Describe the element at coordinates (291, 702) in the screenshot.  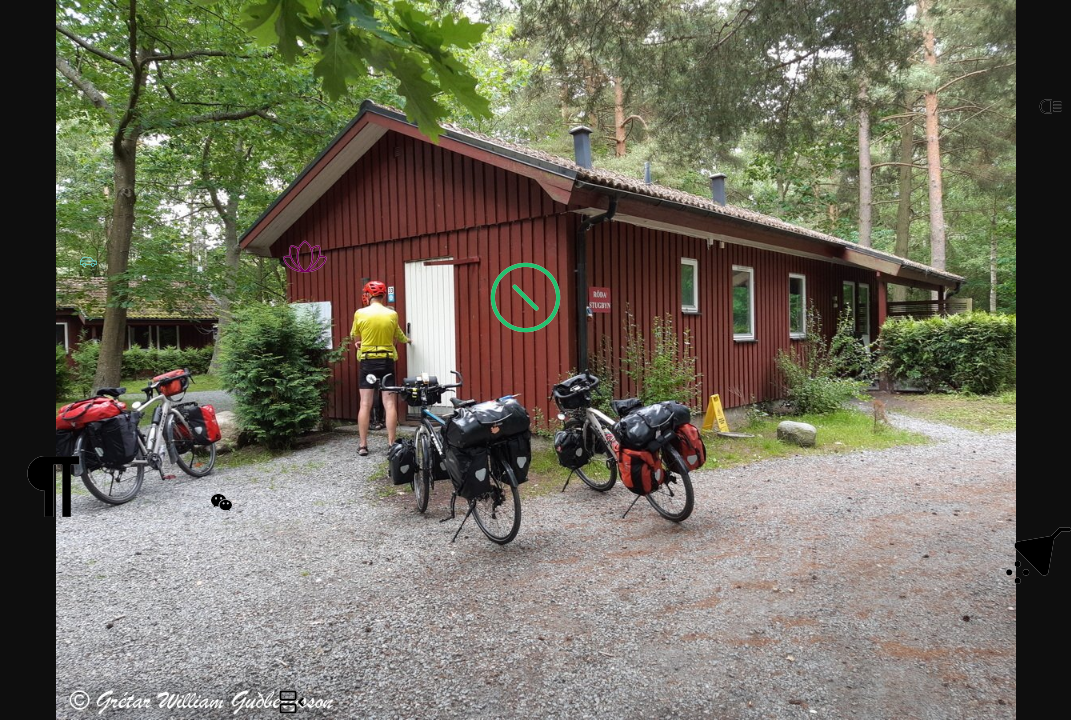
I see `move selected items to the end of a row` at that location.